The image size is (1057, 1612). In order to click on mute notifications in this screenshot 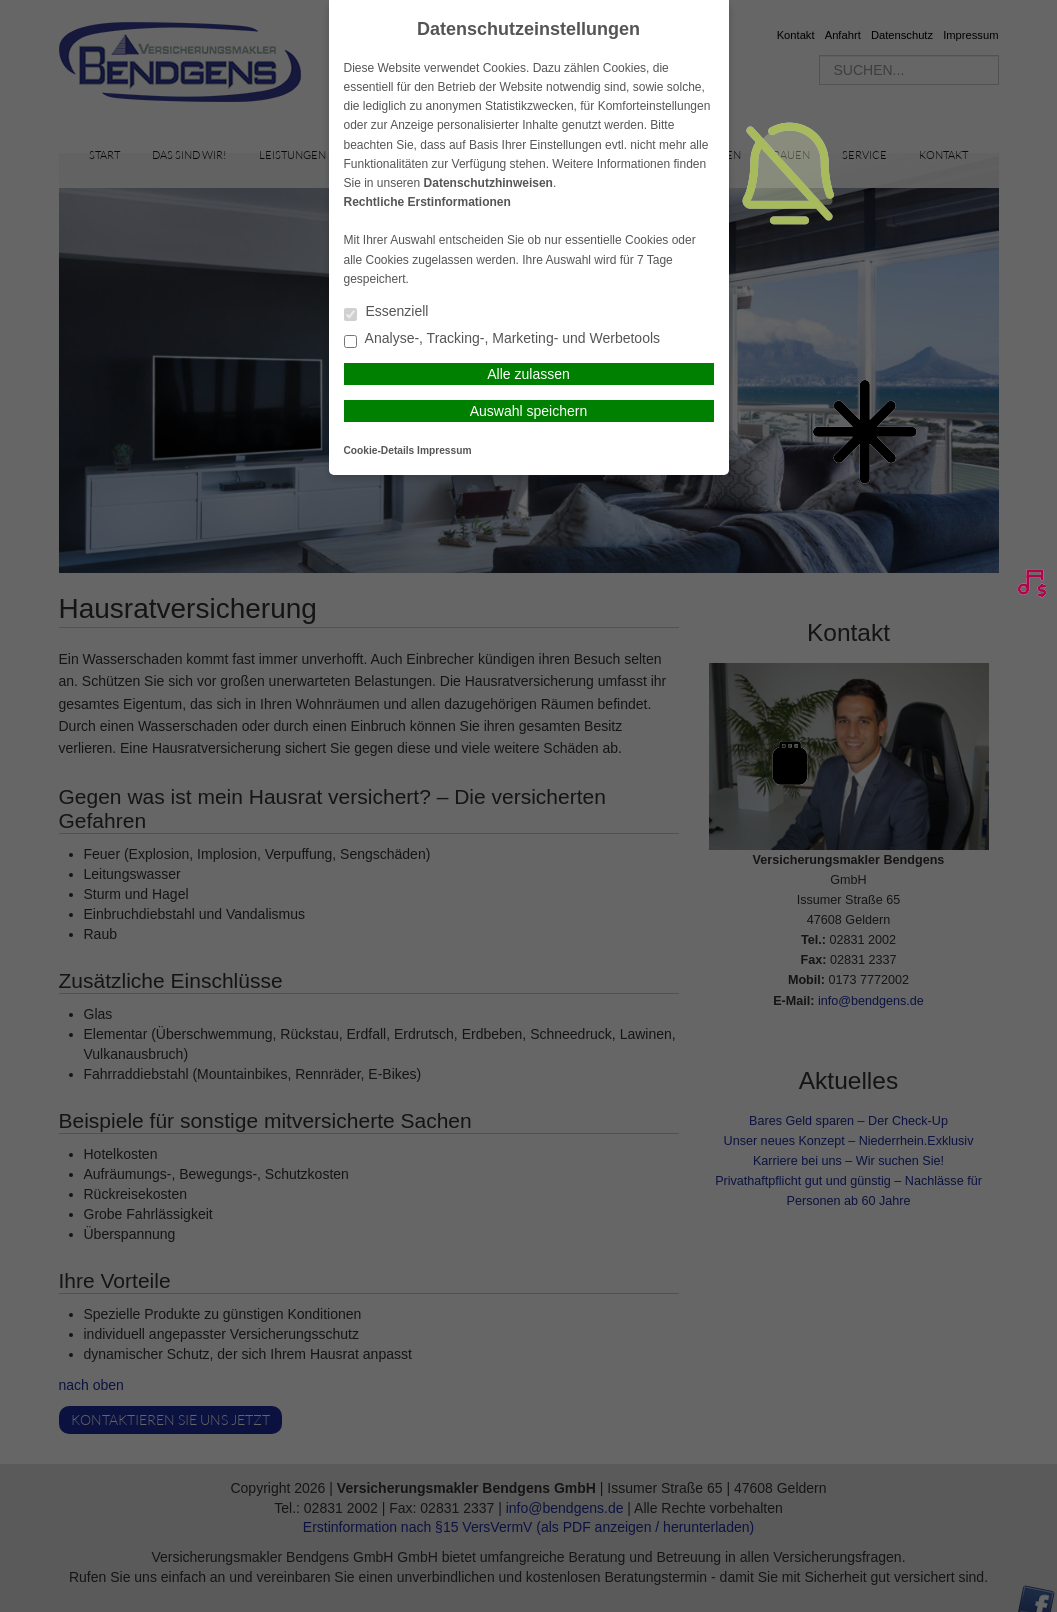, I will do `click(789, 173)`.